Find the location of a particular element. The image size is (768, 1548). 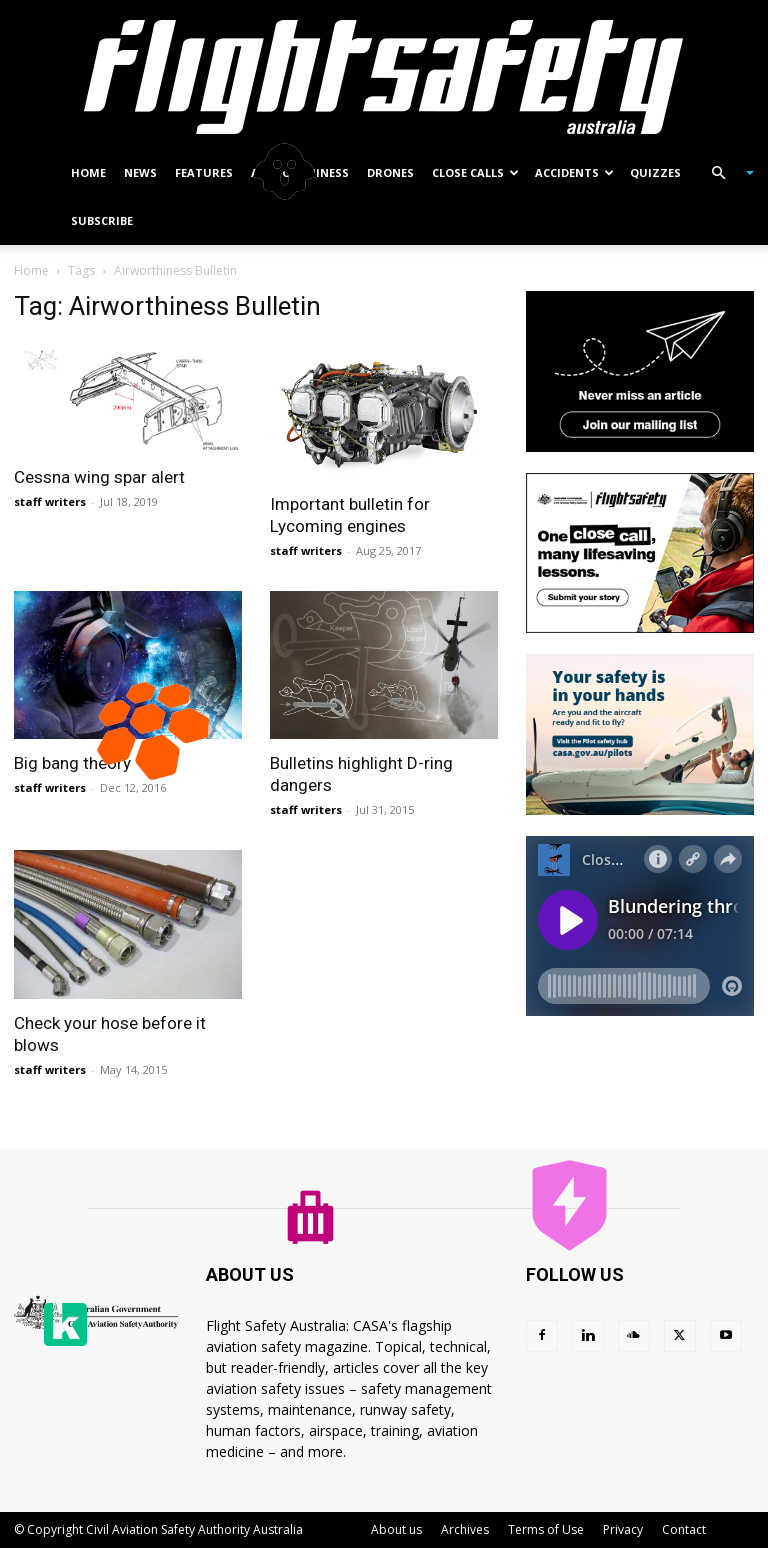

indicates active security protection or firewall enabled is located at coordinates (569, 1205).